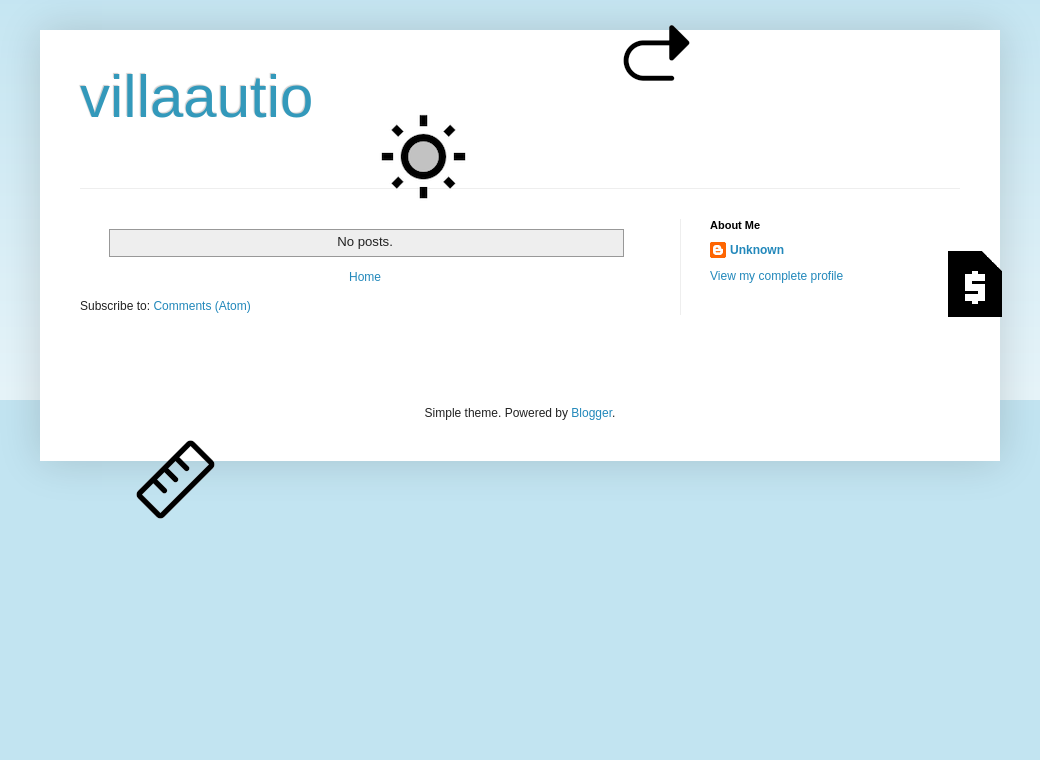  What do you see at coordinates (656, 55) in the screenshot?
I see `redo last action` at bounding box center [656, 55].